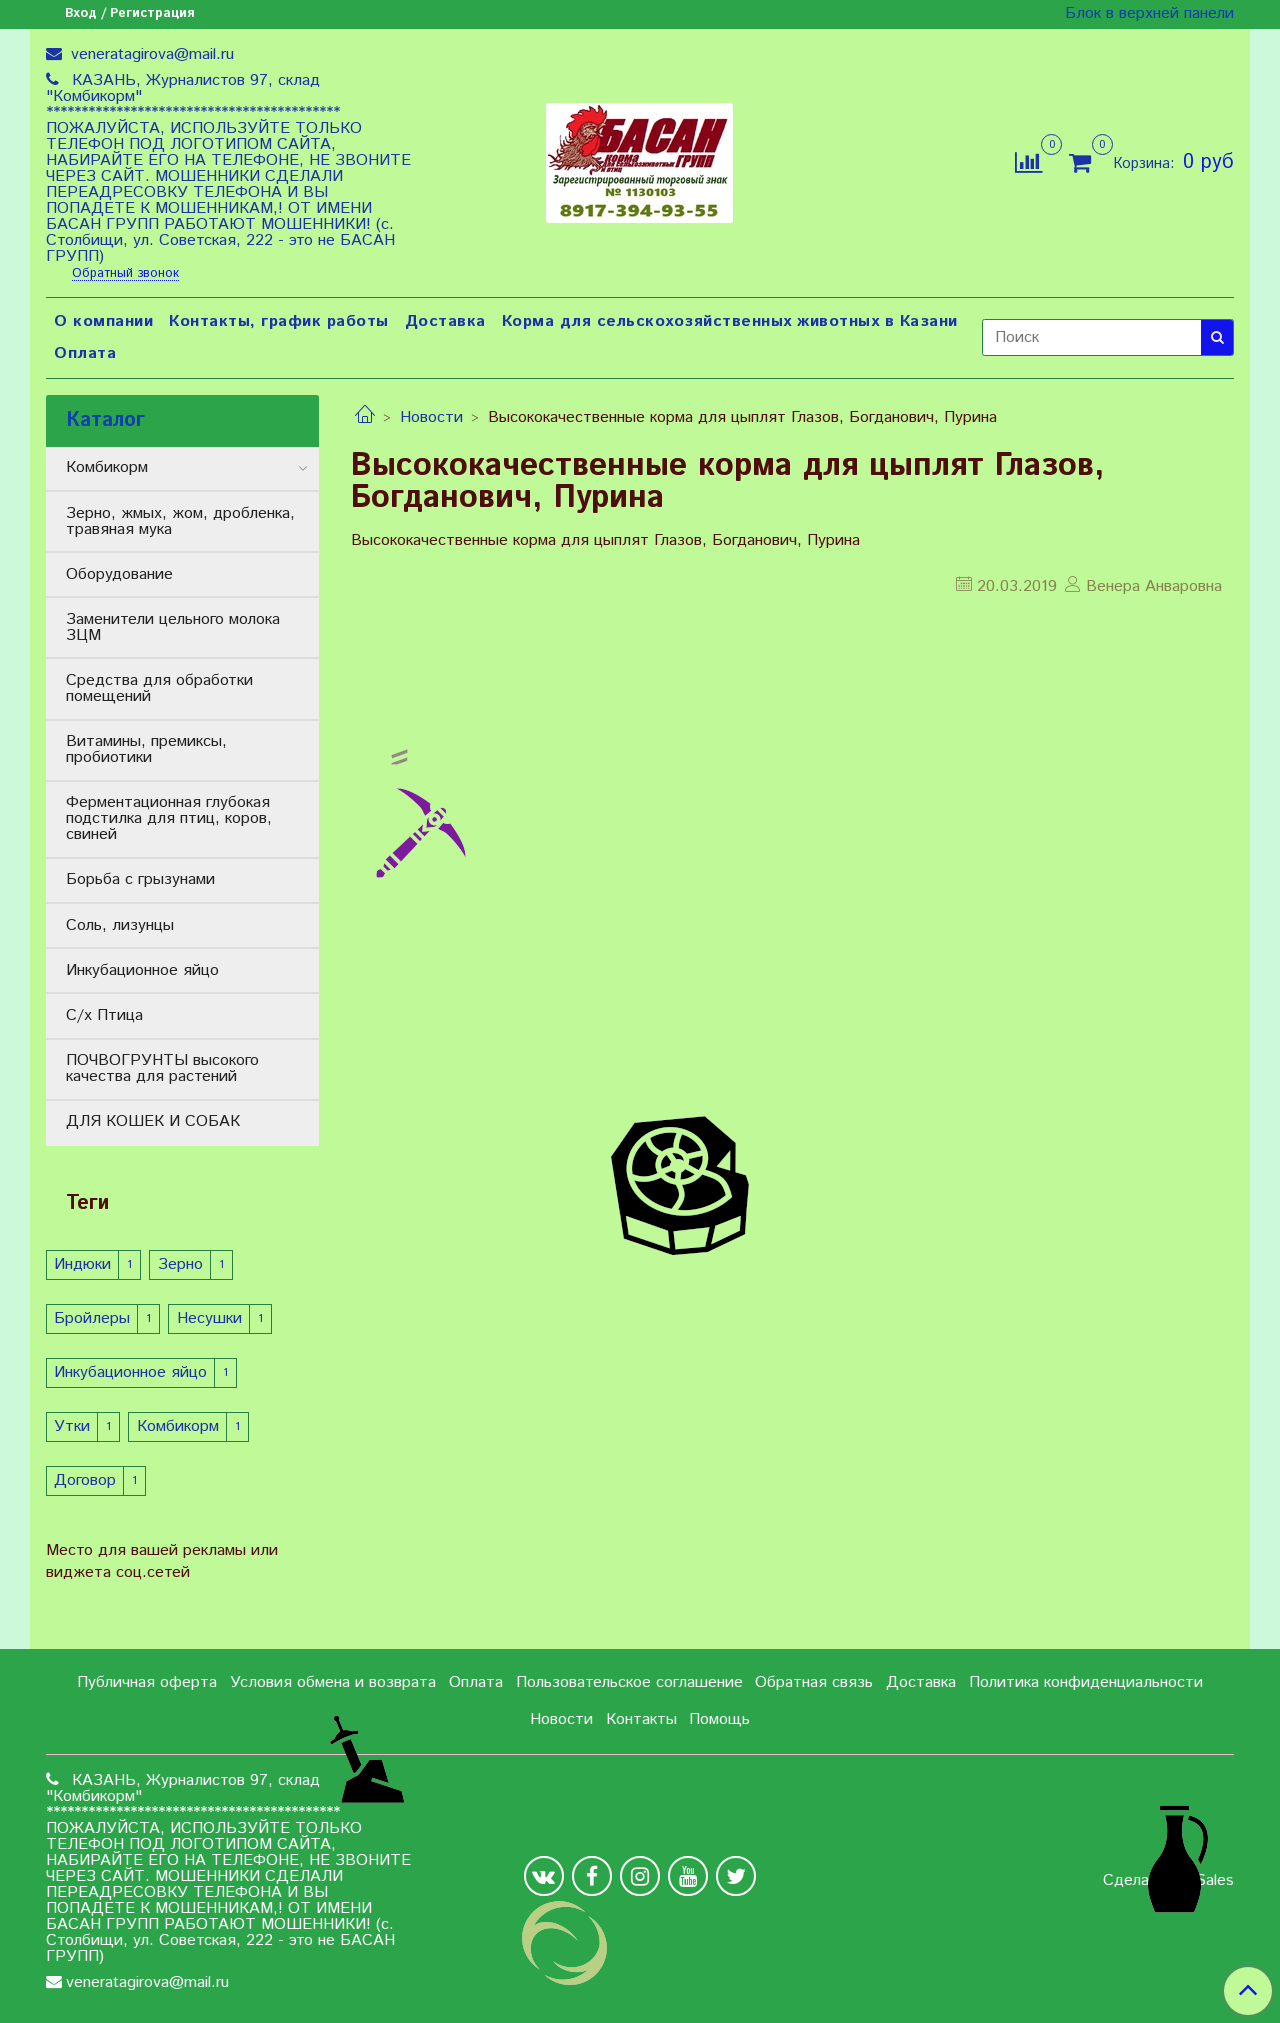  Describe the element at coordinates (365, 1759) in the screenshot. I see `access legendary or rare items` at that location.